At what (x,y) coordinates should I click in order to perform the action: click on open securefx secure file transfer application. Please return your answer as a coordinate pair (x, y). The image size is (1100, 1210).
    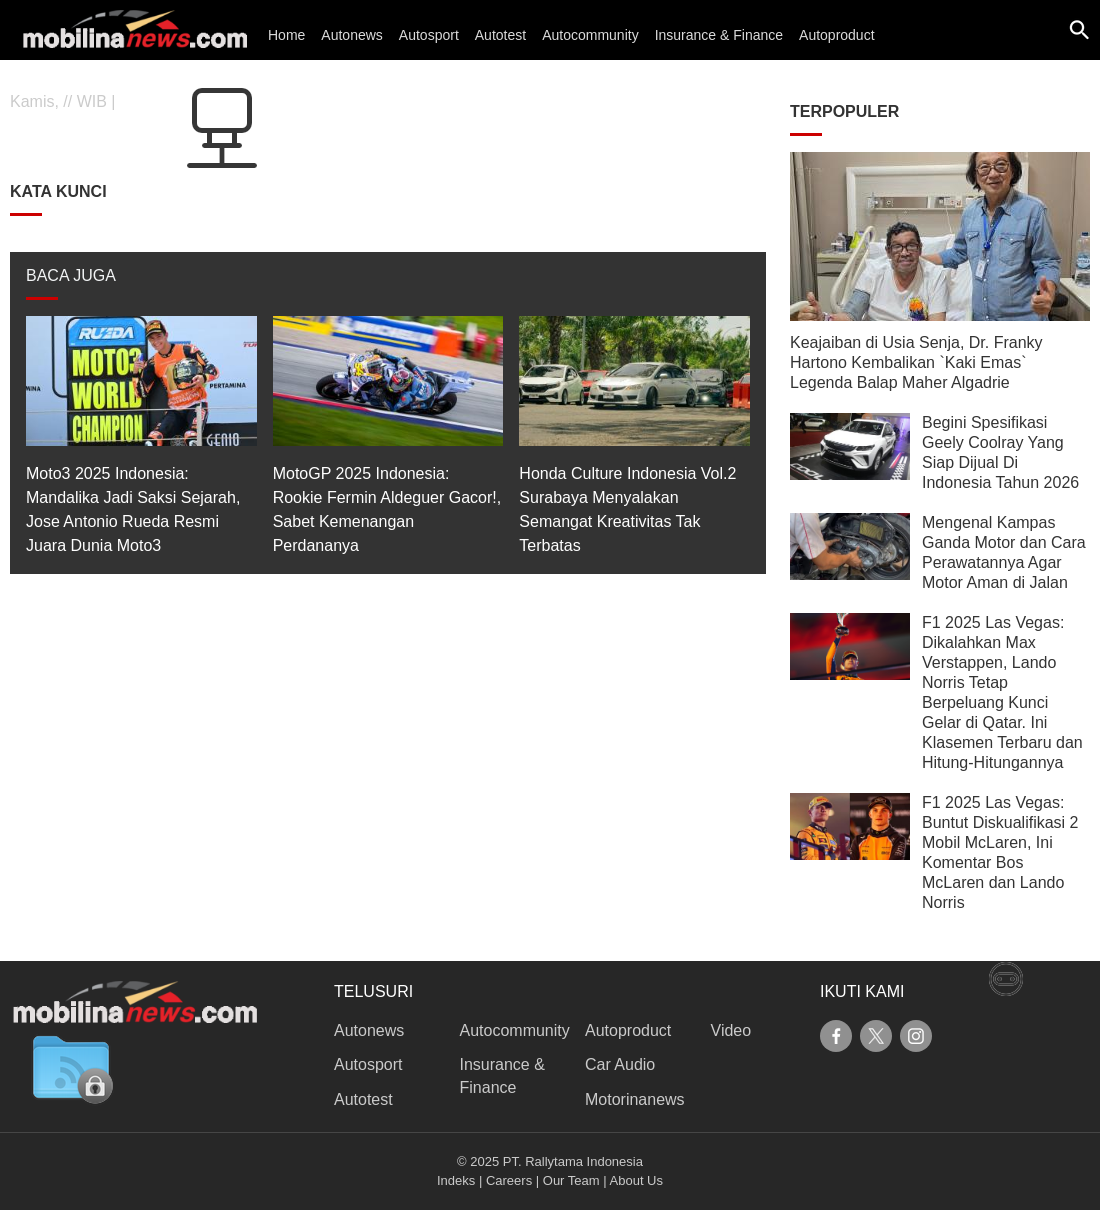
    Looking at the image, I should click on (71, 1067).